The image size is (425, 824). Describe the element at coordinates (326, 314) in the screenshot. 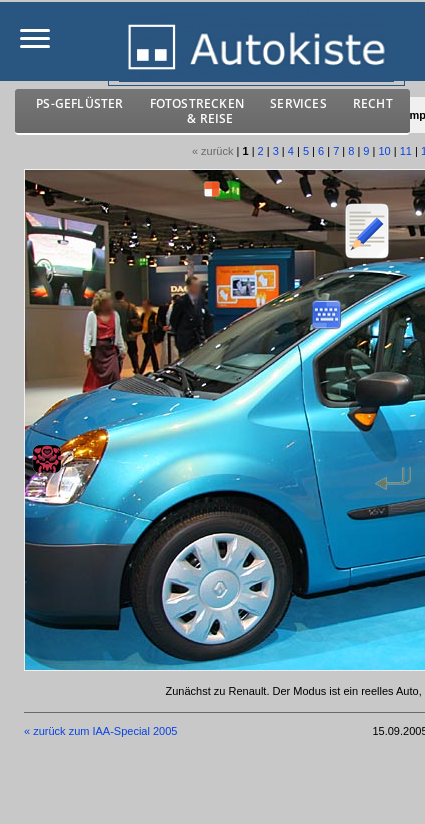

I see `access keyboard and input method settings` at that location.